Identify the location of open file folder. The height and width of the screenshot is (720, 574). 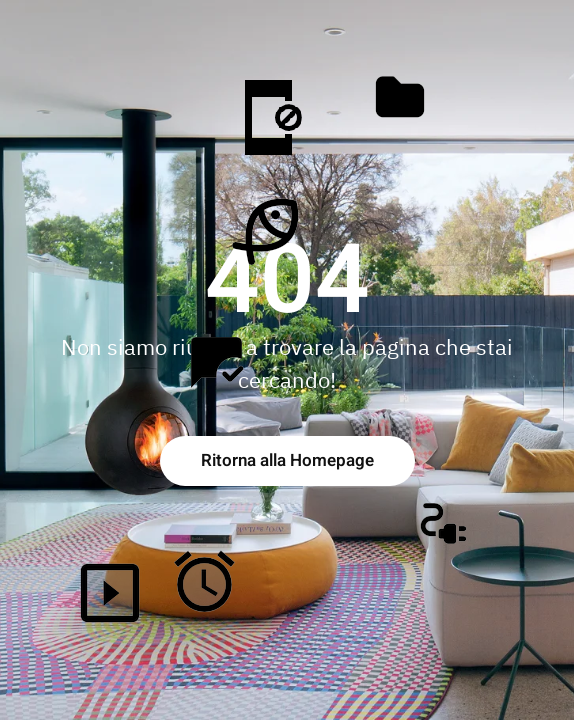
(400, 98).